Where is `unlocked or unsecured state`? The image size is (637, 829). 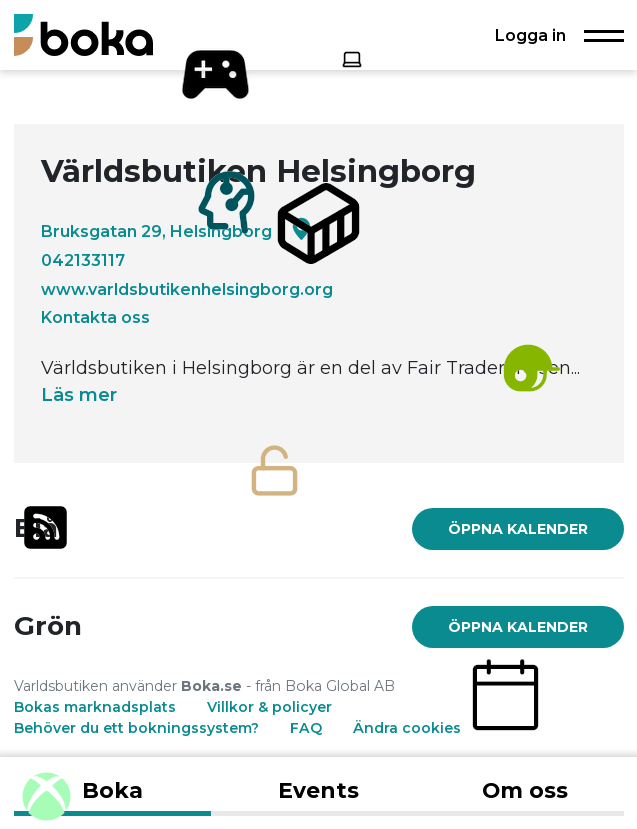 unlocked or unsecured state is located at coordinates (274, 470).